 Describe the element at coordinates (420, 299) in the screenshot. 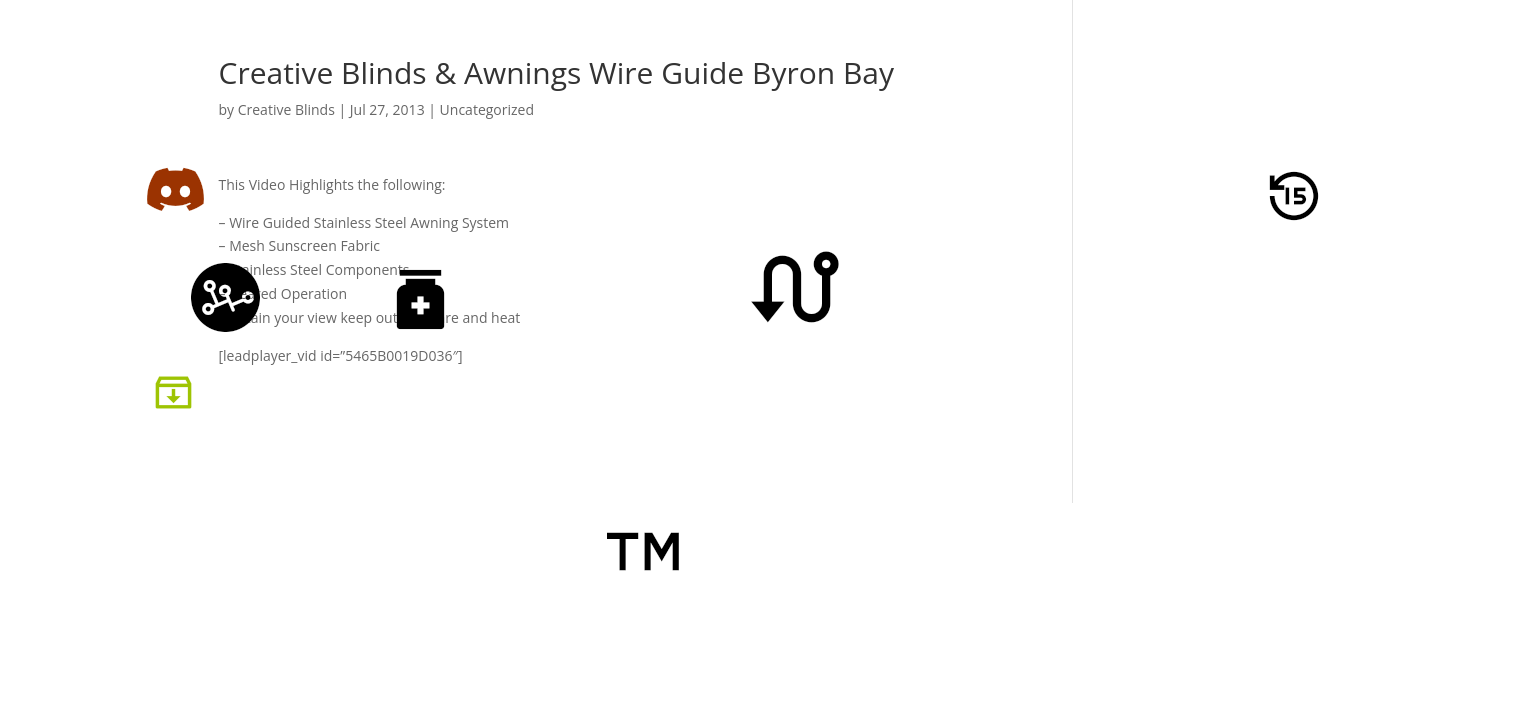

I see `view medication information` at that location.